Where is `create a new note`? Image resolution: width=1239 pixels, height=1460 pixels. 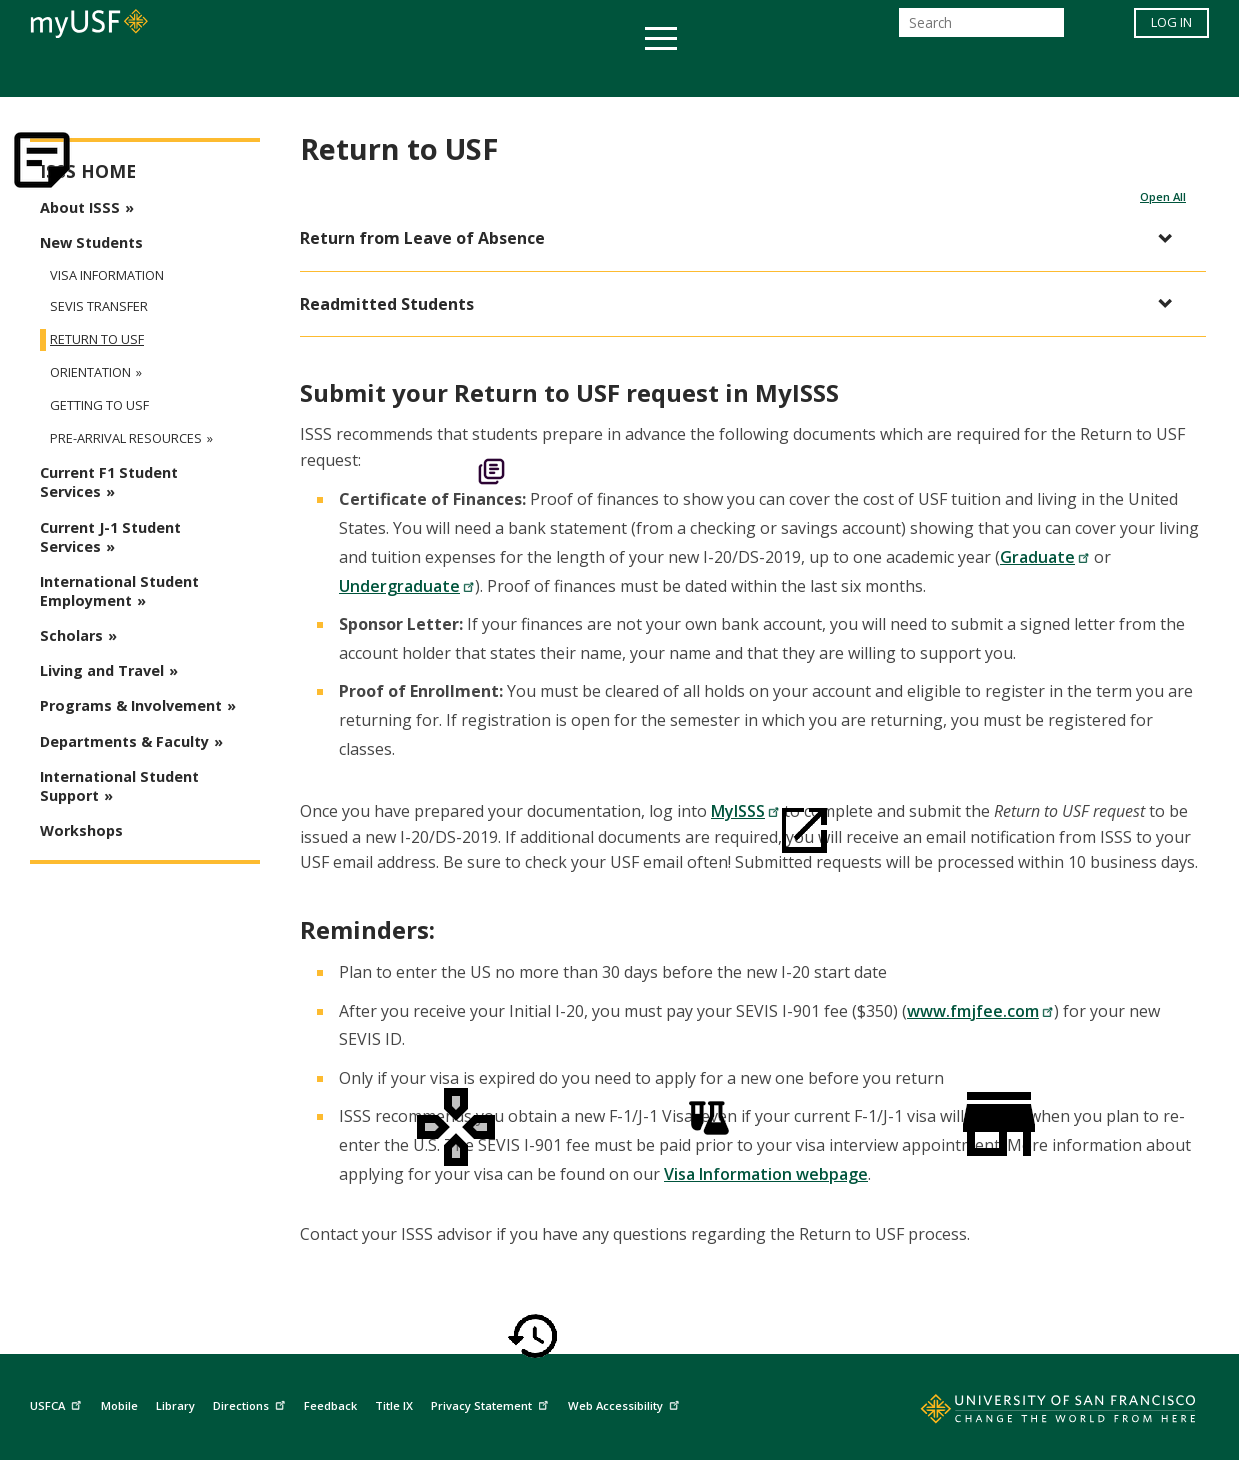
create a new note is located at coordinates (42, 160).